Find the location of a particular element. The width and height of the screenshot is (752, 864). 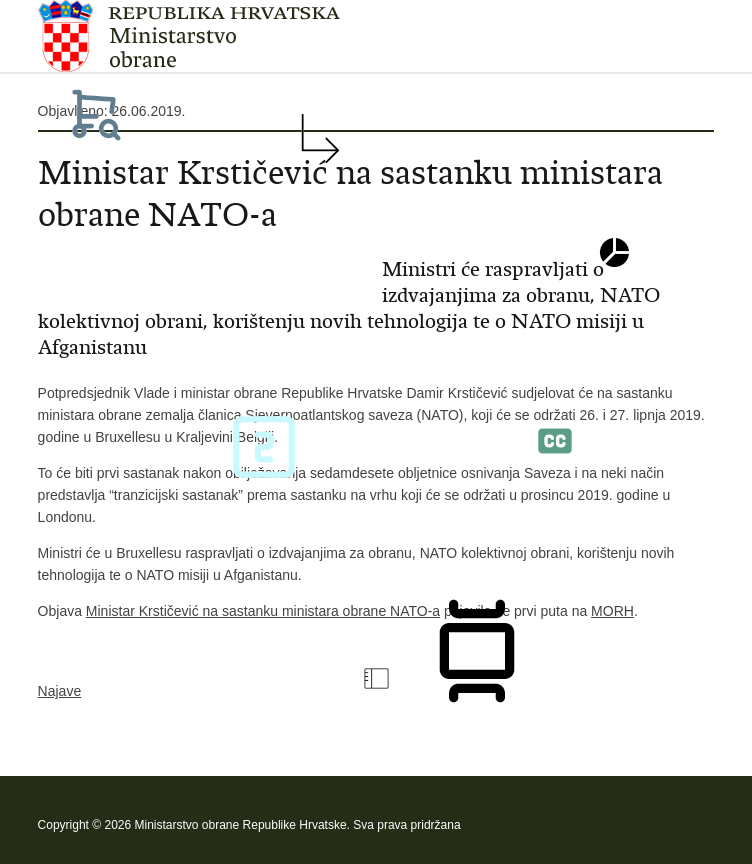

search within your shopping cart is located at coordinates (94, 114).